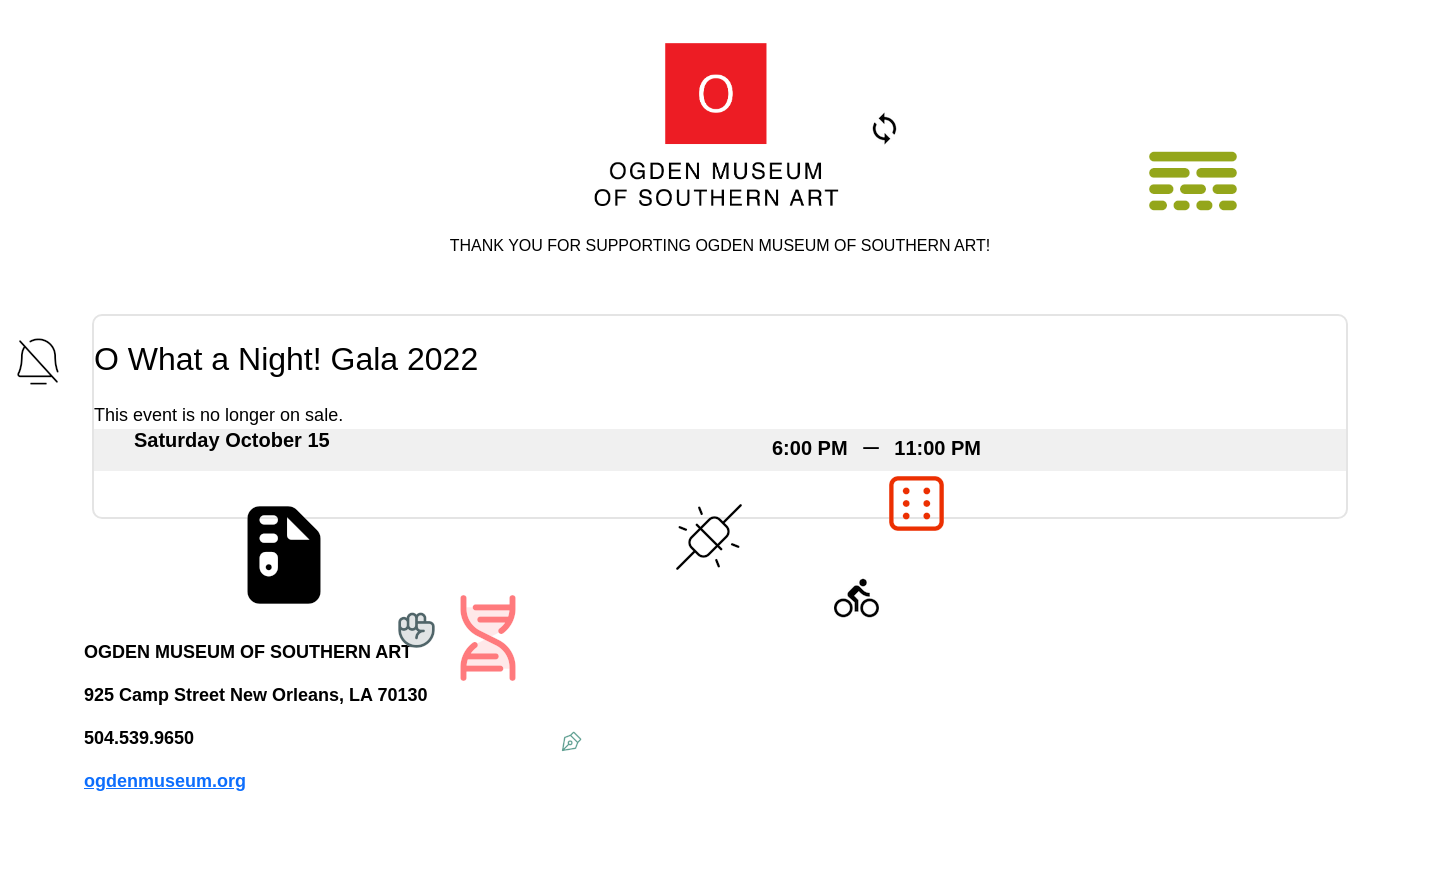 This screenshot has width=1440, height=881. Describe the element at coordinates (416, 629) in the screenshot. I see `indicates solidarity or support action` at that location.